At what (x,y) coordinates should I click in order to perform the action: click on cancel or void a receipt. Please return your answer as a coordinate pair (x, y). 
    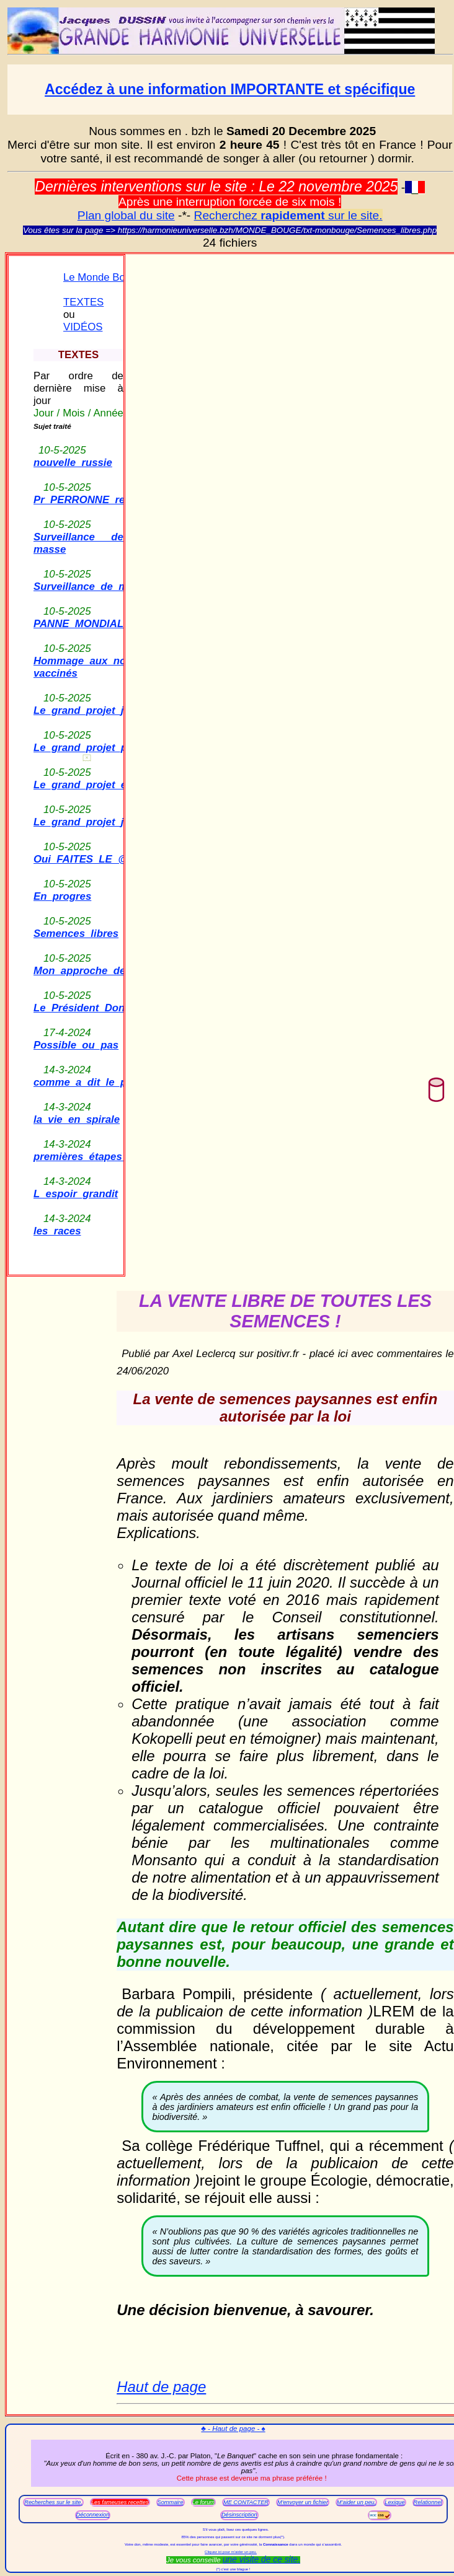
    Looking at the image, I should click on (87, 758).